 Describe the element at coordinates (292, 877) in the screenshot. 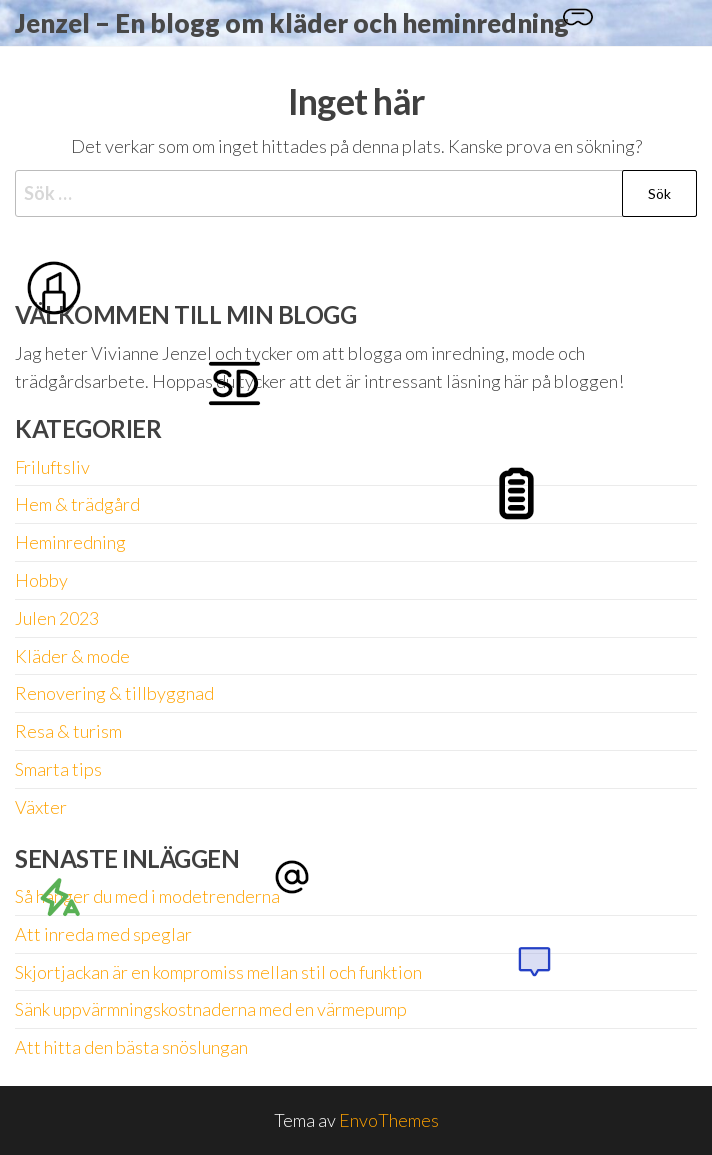

I see `mention a user in a post or comment` at that location.